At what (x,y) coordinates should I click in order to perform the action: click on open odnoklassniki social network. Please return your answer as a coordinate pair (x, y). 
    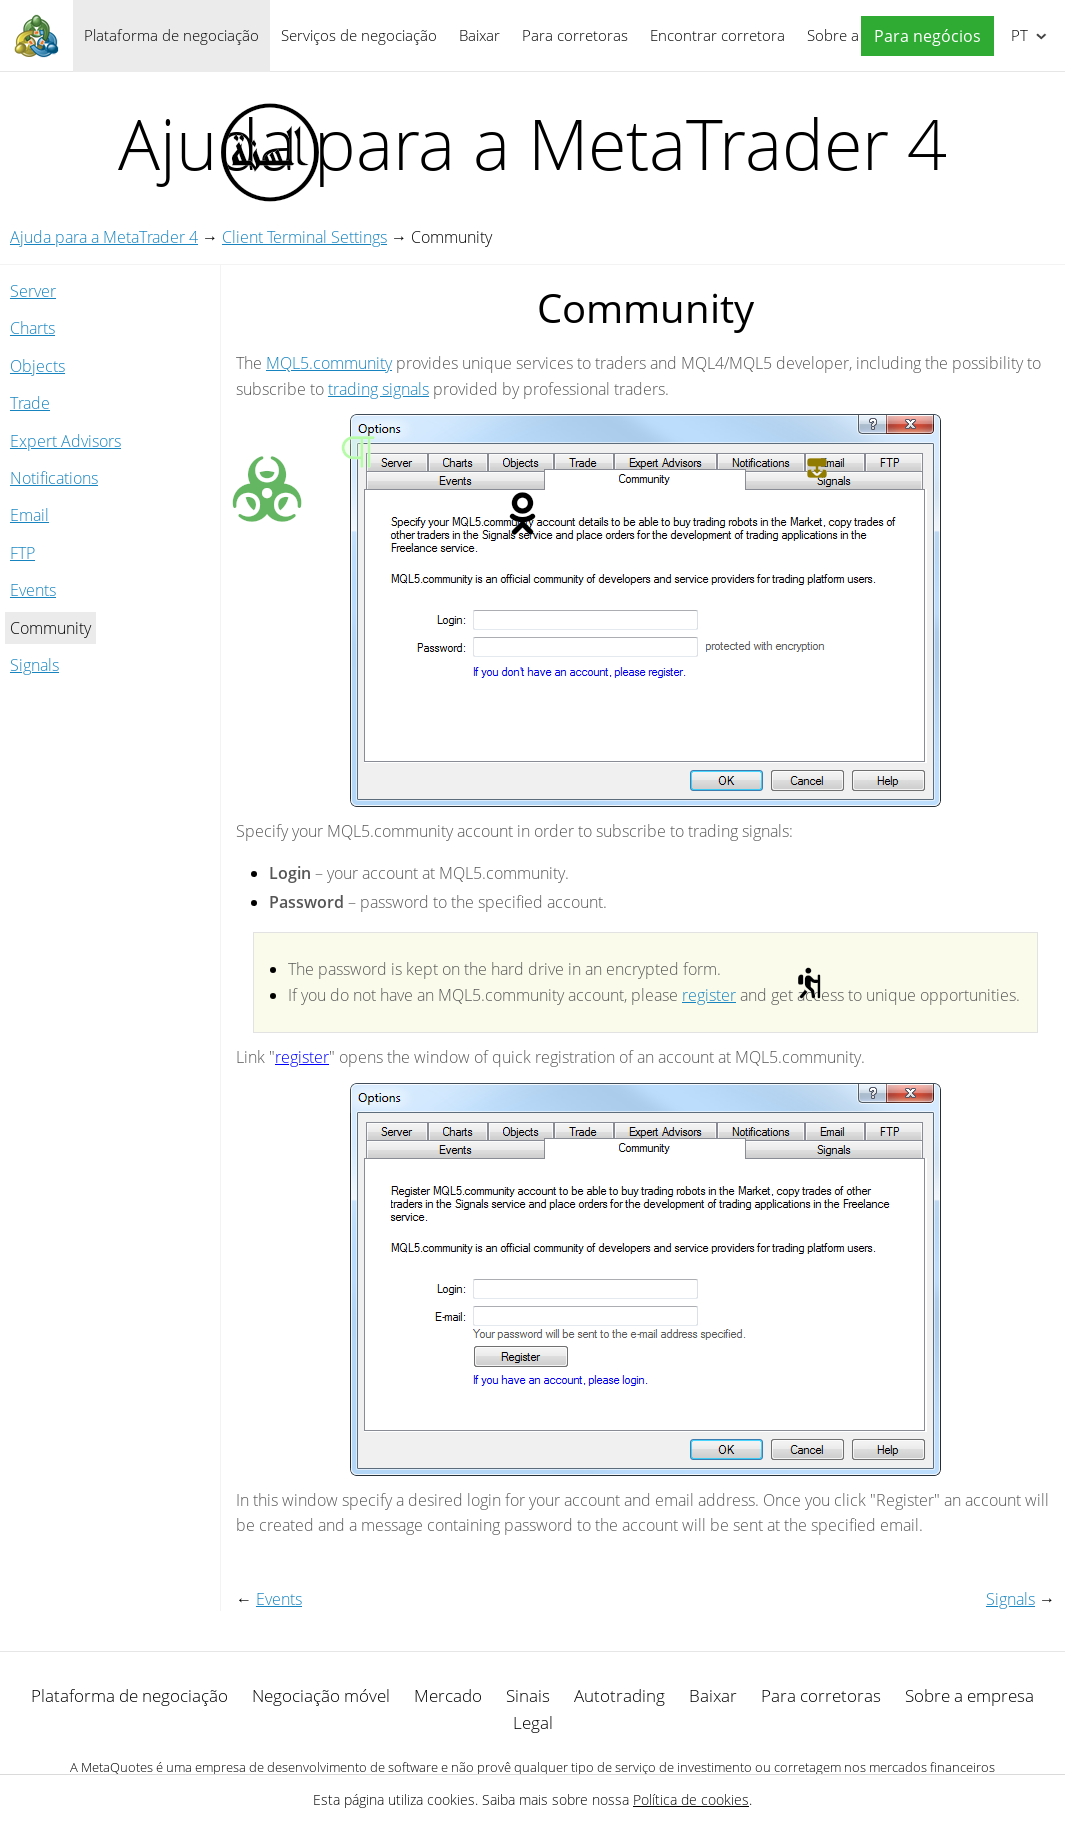
    Looking at the image, I should click on (522, 513).